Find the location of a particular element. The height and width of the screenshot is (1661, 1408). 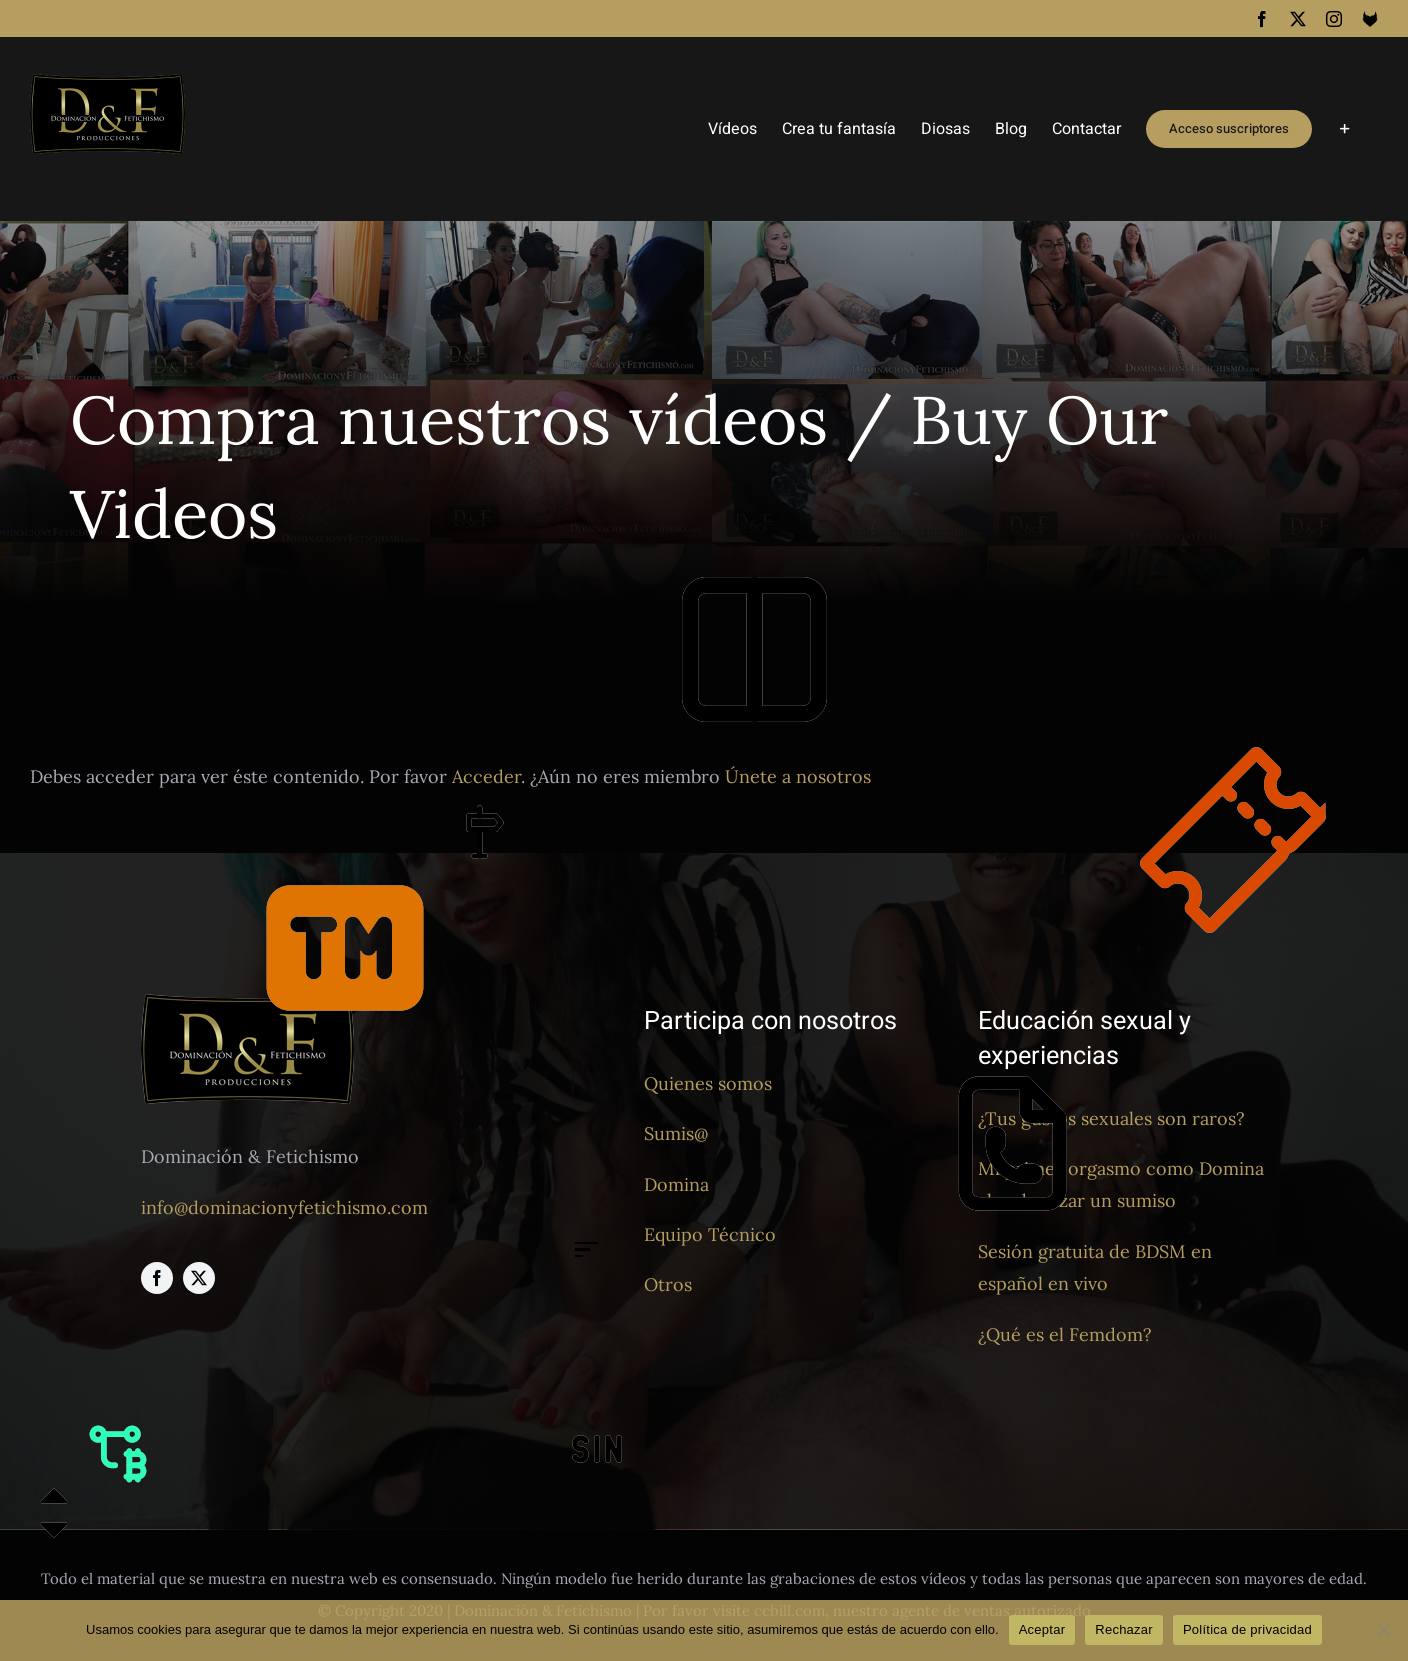

view your tickets or passes is located at coordinates (1233, 840).